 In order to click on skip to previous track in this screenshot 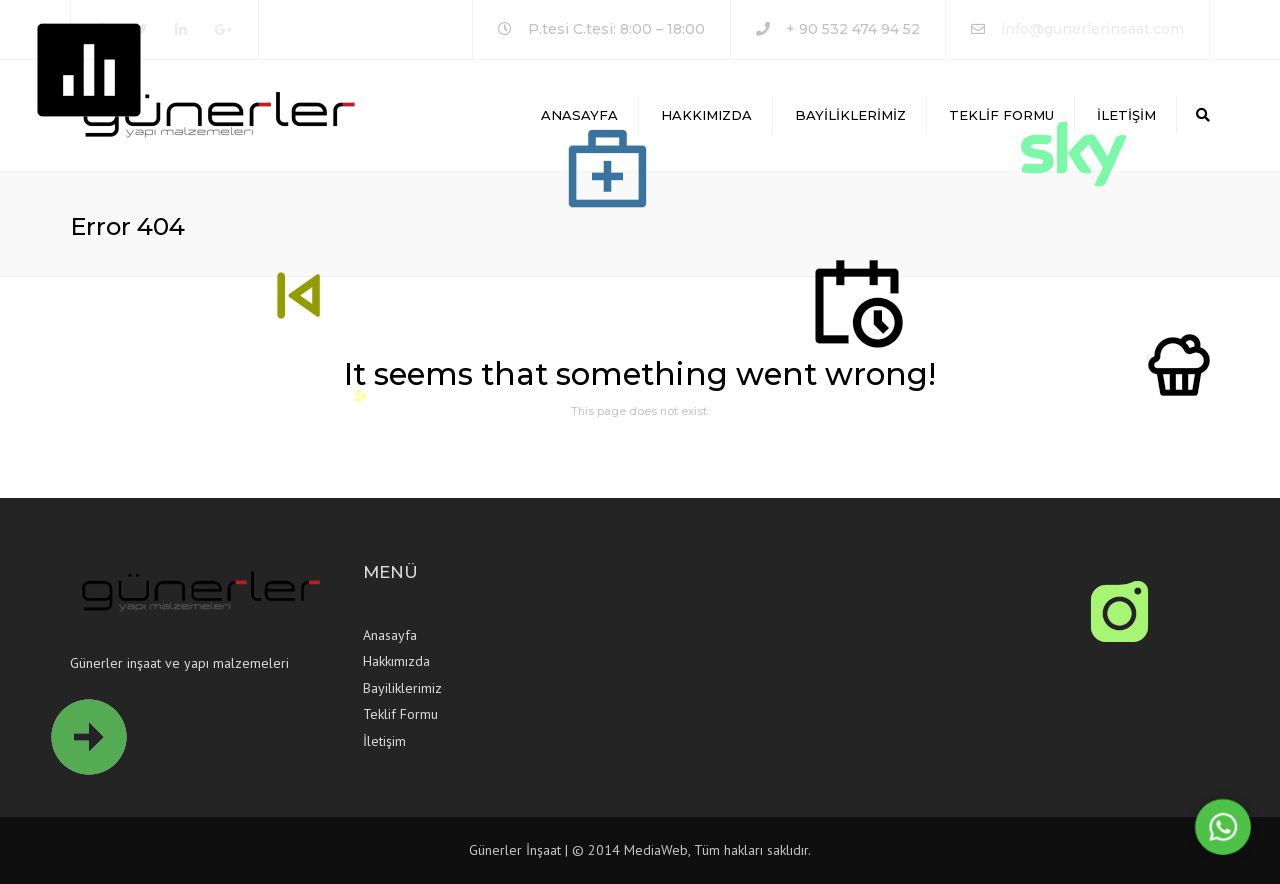, I will do `click(300, 295)`.